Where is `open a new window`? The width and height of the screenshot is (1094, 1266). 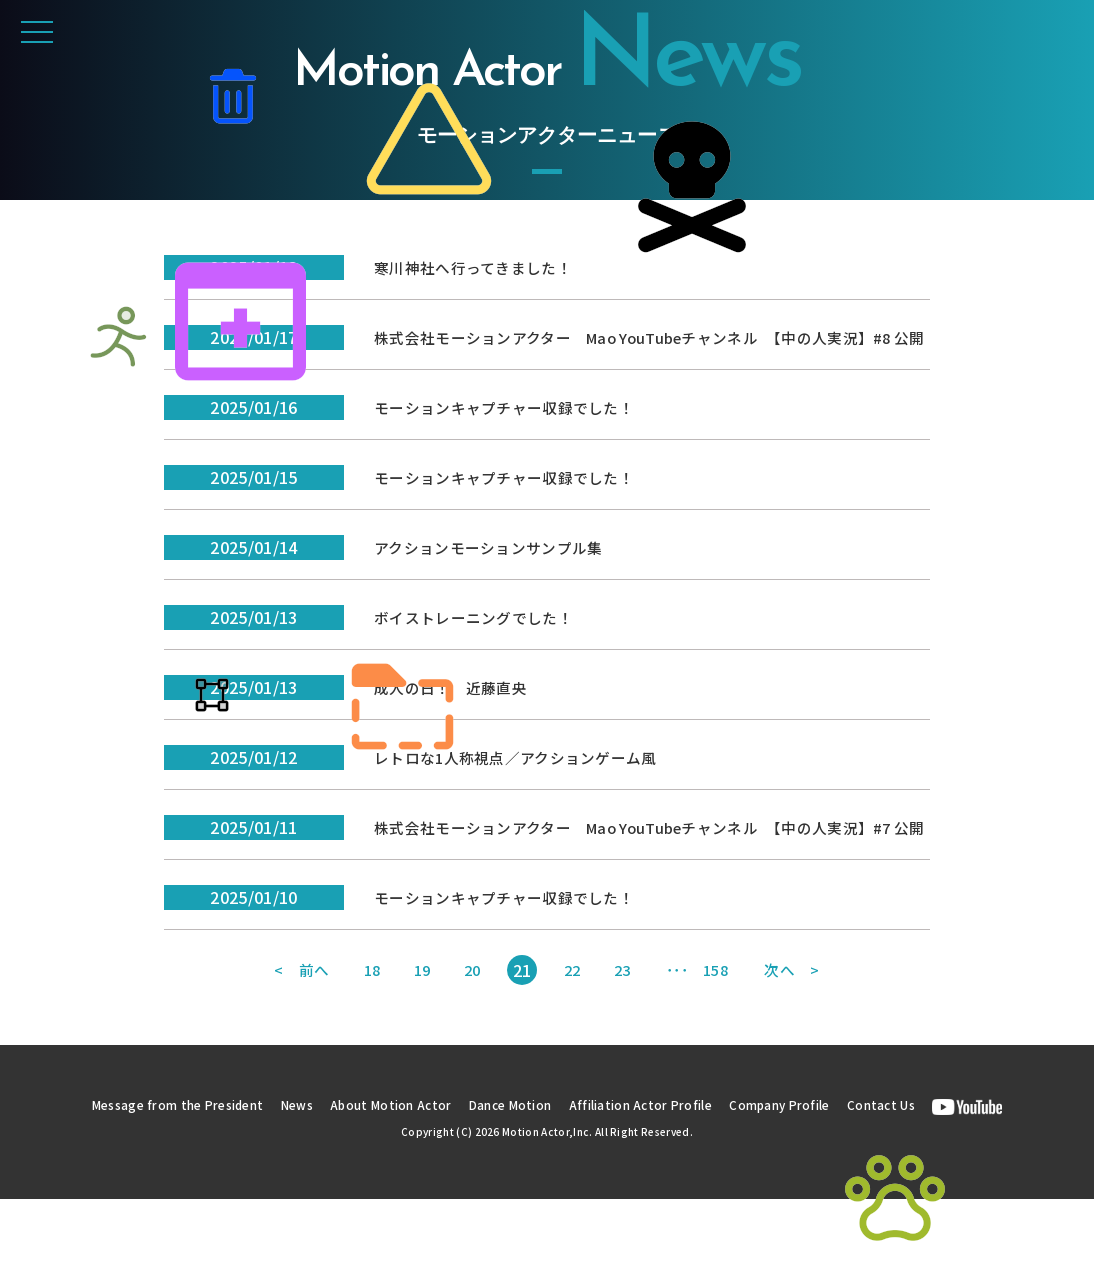
open a new window is located at coordinates (240, 321).